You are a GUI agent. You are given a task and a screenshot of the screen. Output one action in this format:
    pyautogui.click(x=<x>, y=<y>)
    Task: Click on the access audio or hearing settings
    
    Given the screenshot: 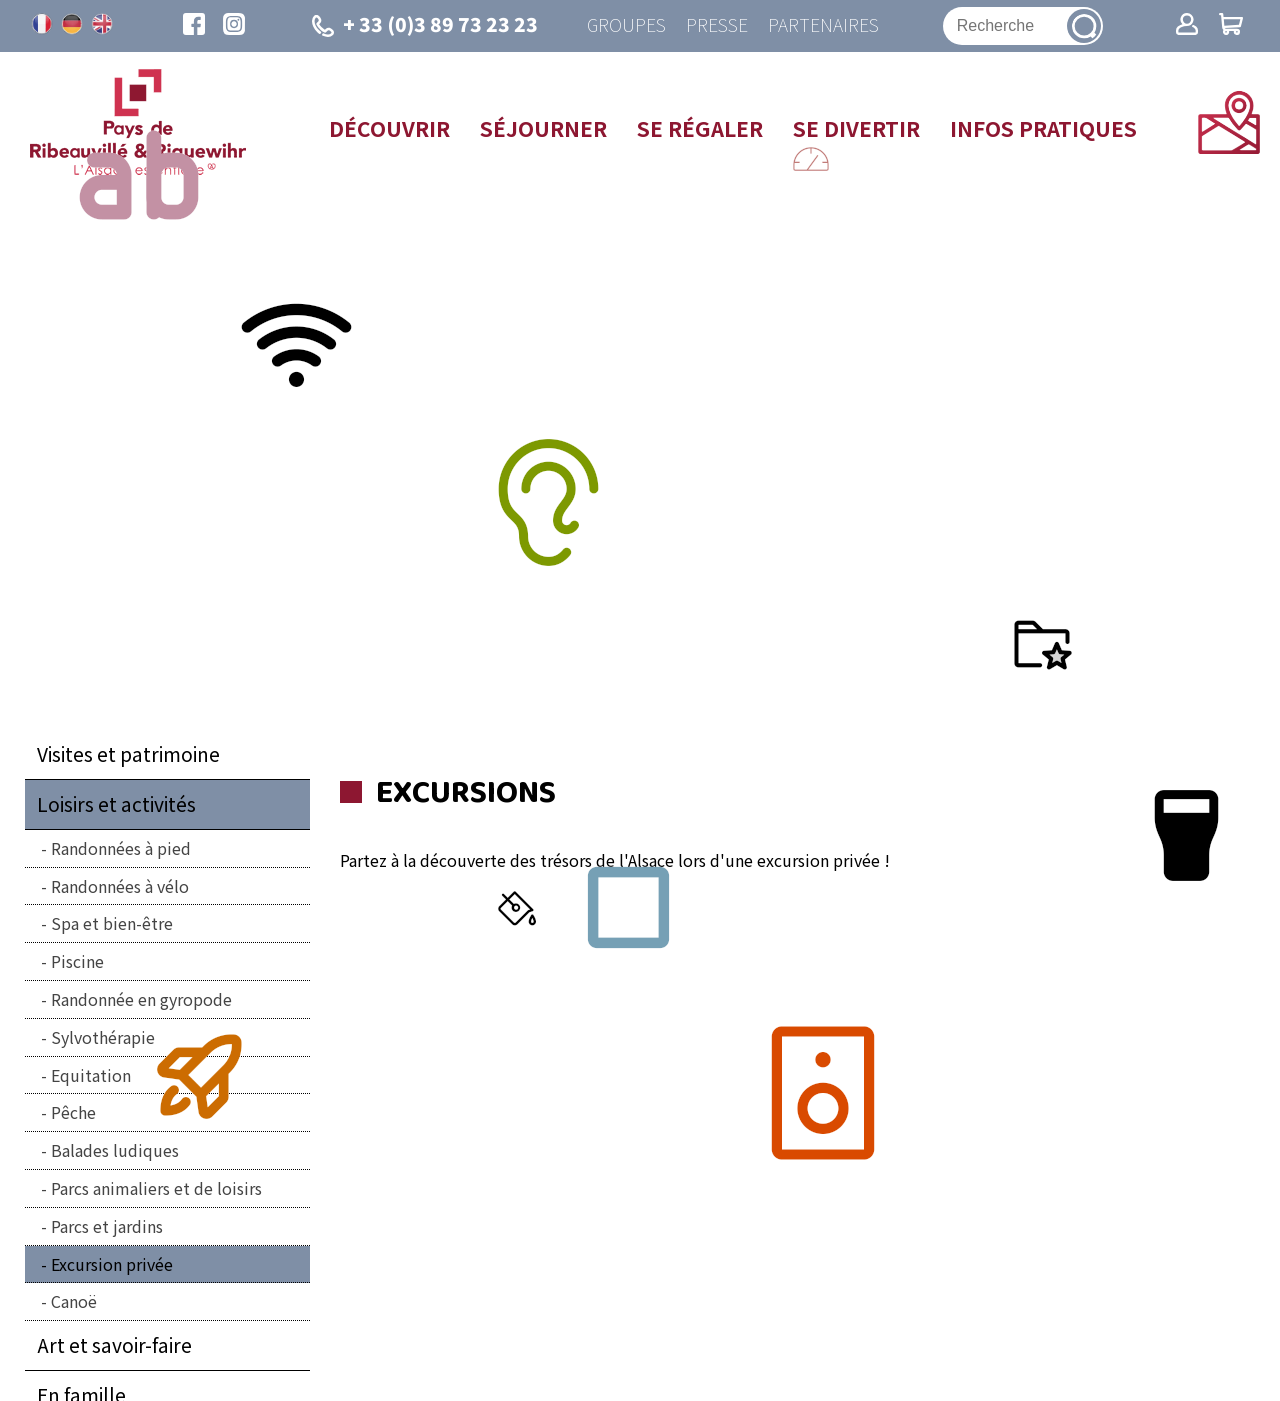 What is the action you would take?
    pyautogui.click(x=548, y=502)
    